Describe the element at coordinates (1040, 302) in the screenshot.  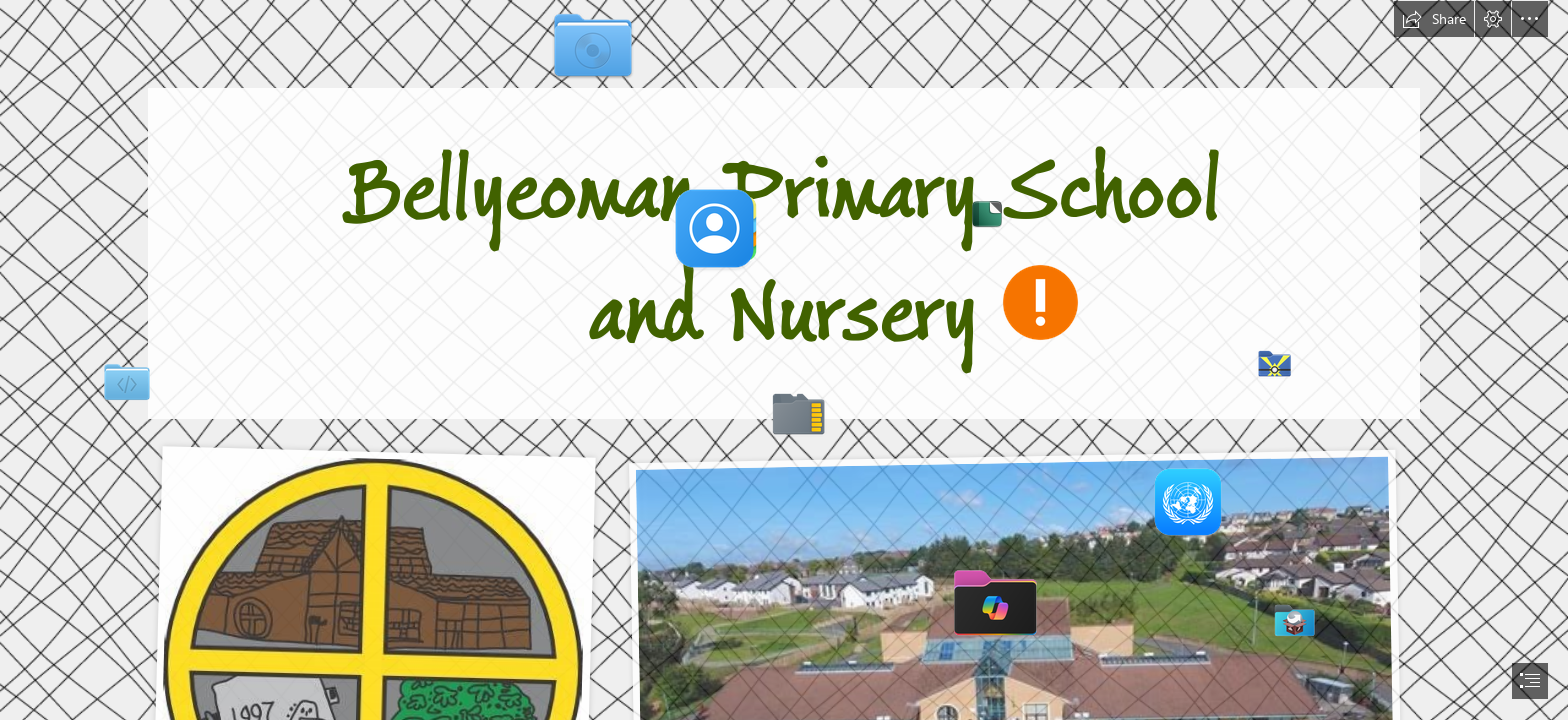
I see `indicates a warning or caution state` at that location.